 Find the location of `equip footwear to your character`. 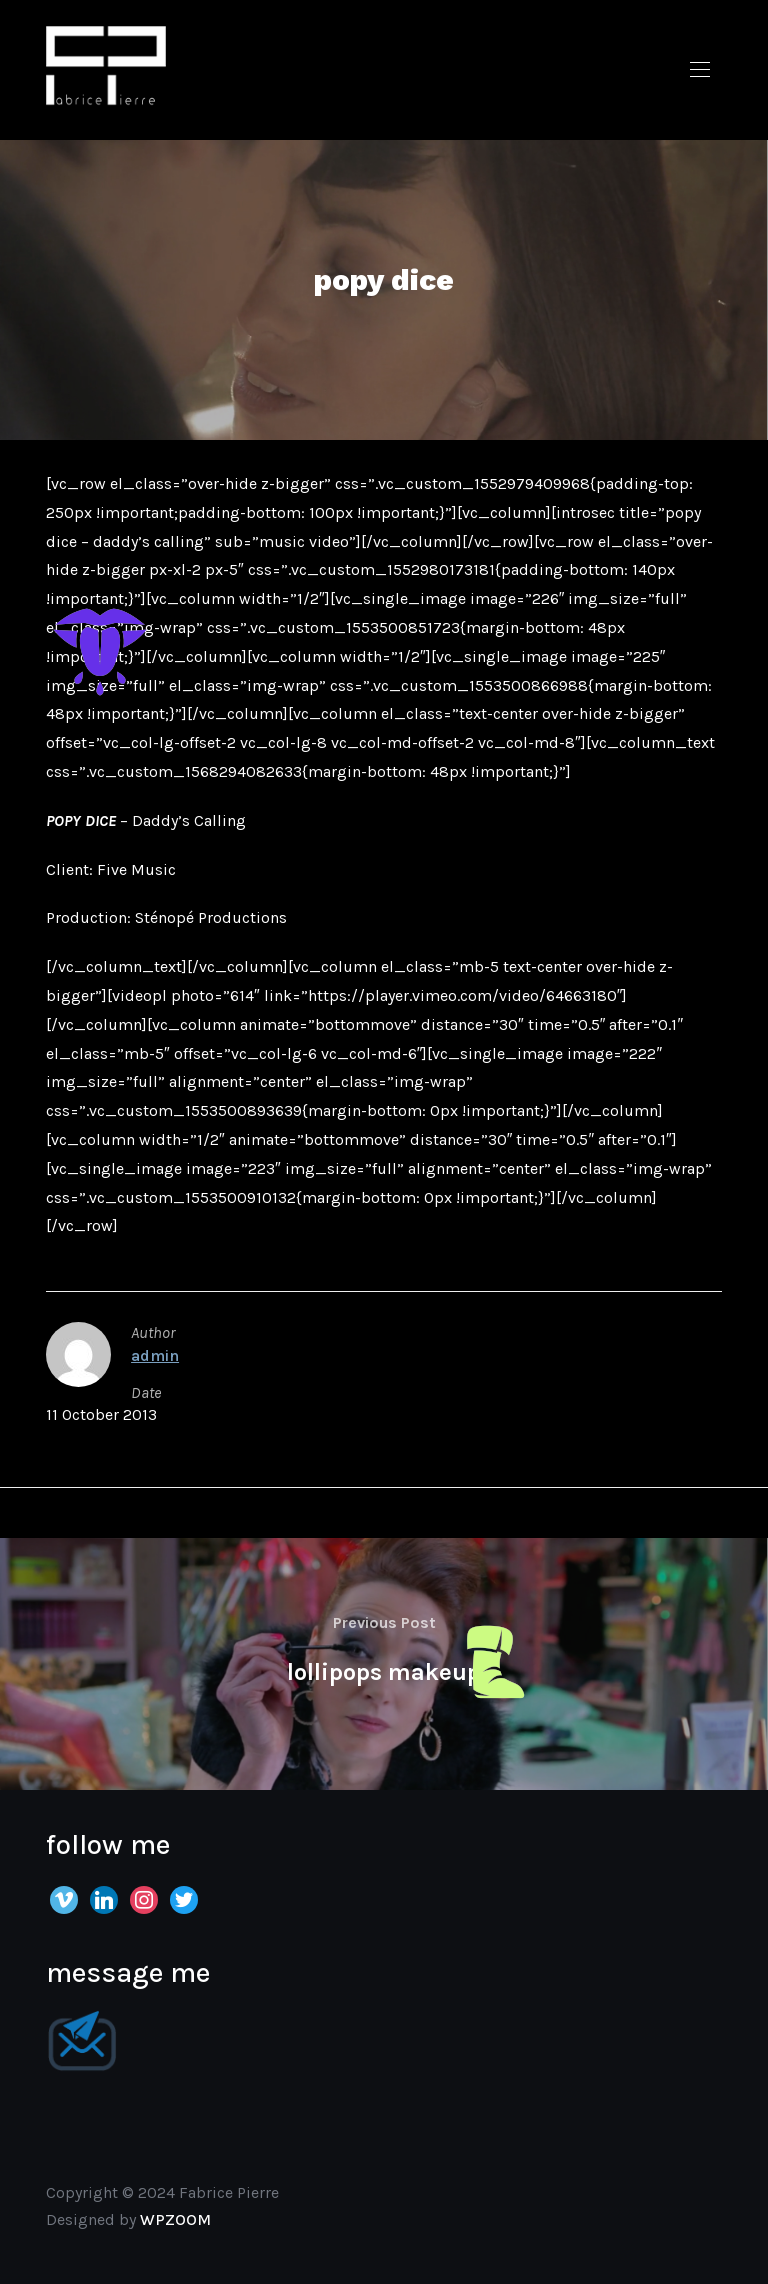

equip footwear to your character is located at coordinates (491, 1662).